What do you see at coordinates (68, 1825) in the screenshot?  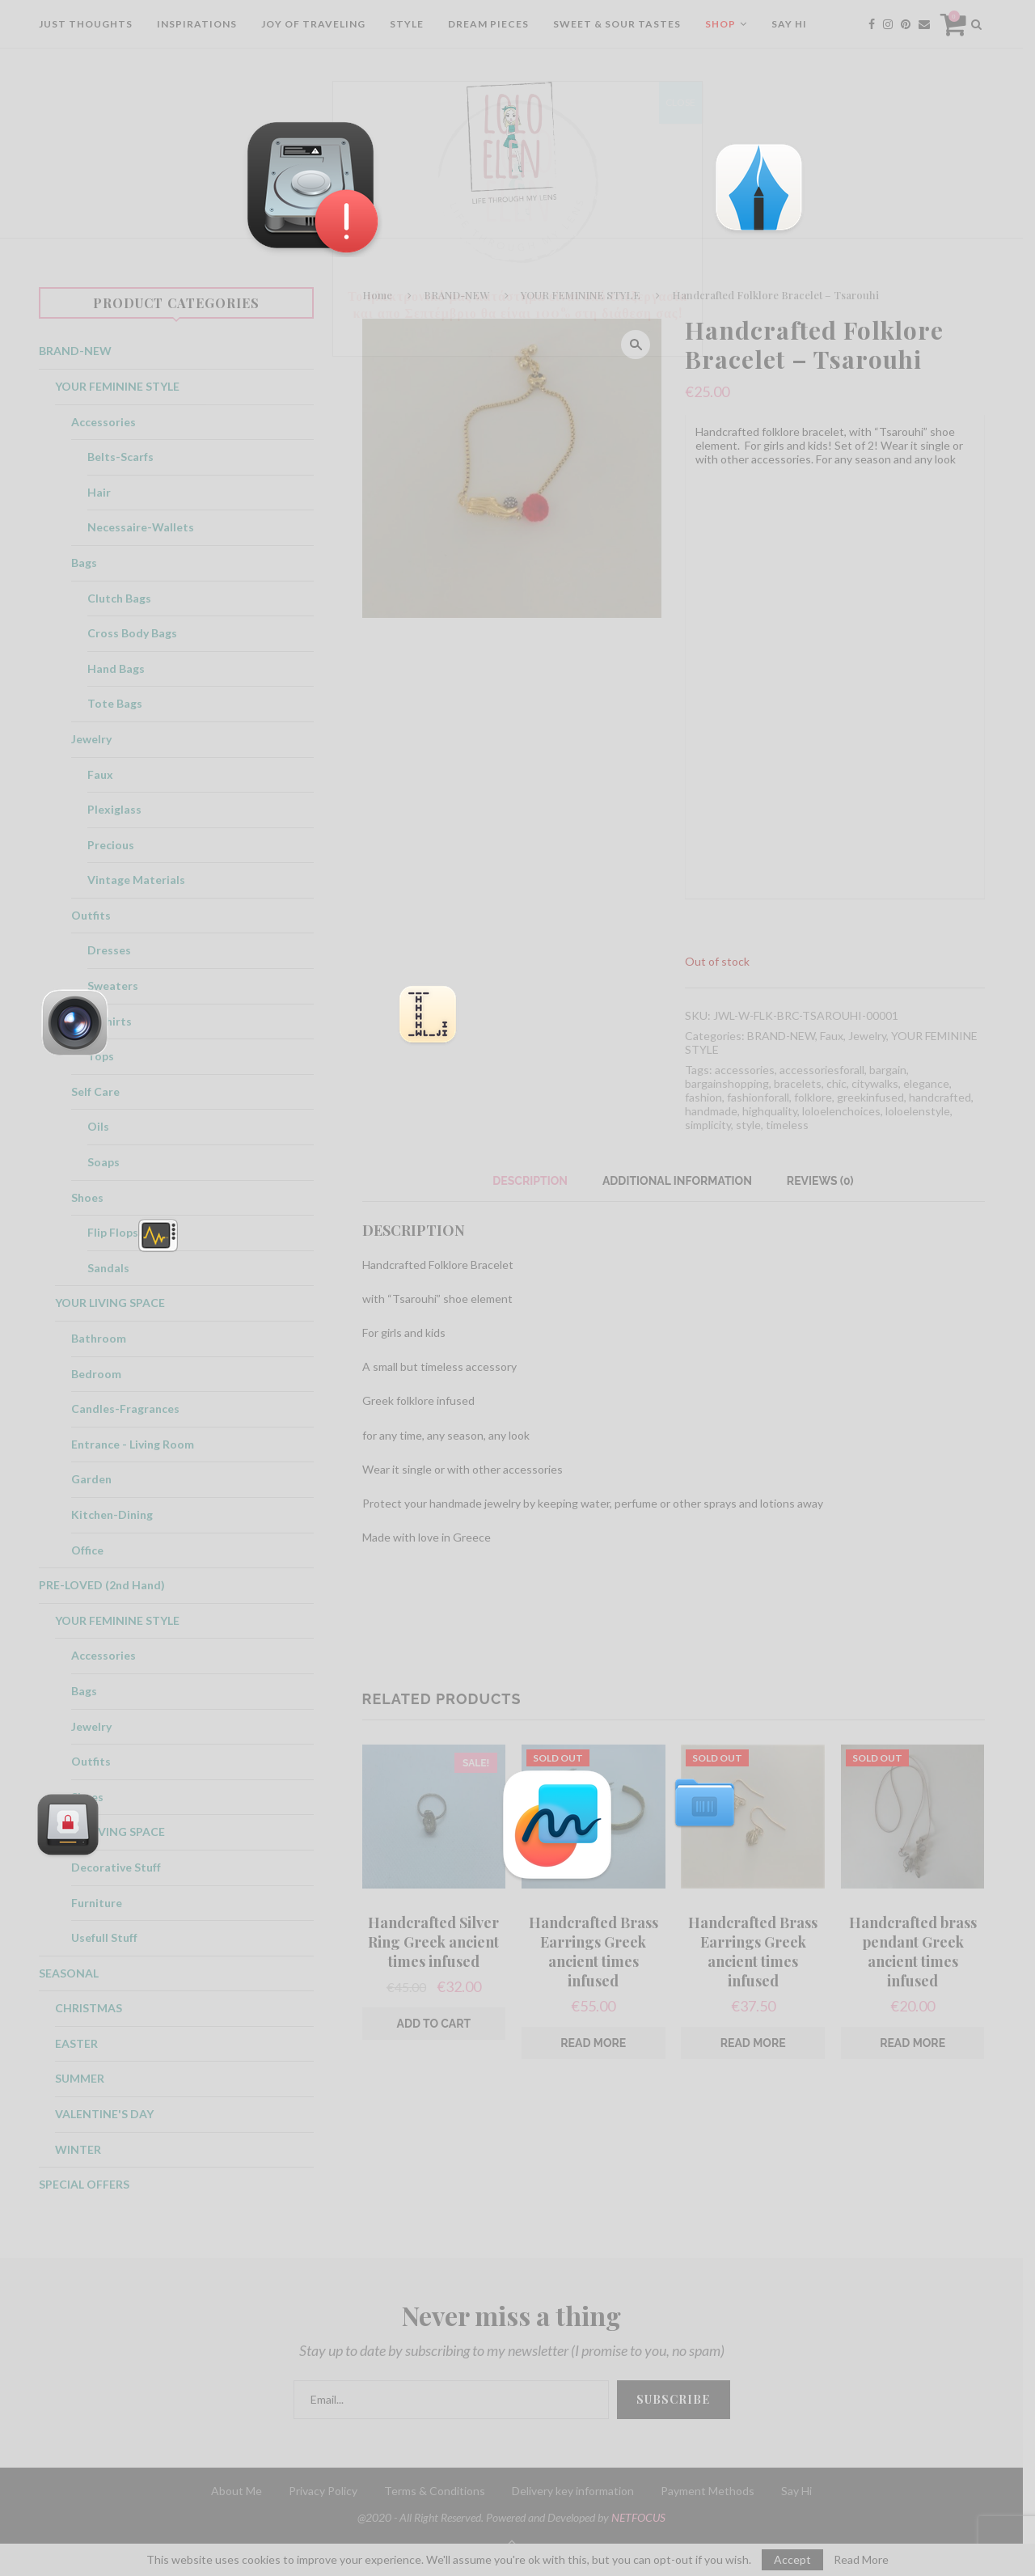 I see `access encryption and security settings` at bounding box center [68, 1825].